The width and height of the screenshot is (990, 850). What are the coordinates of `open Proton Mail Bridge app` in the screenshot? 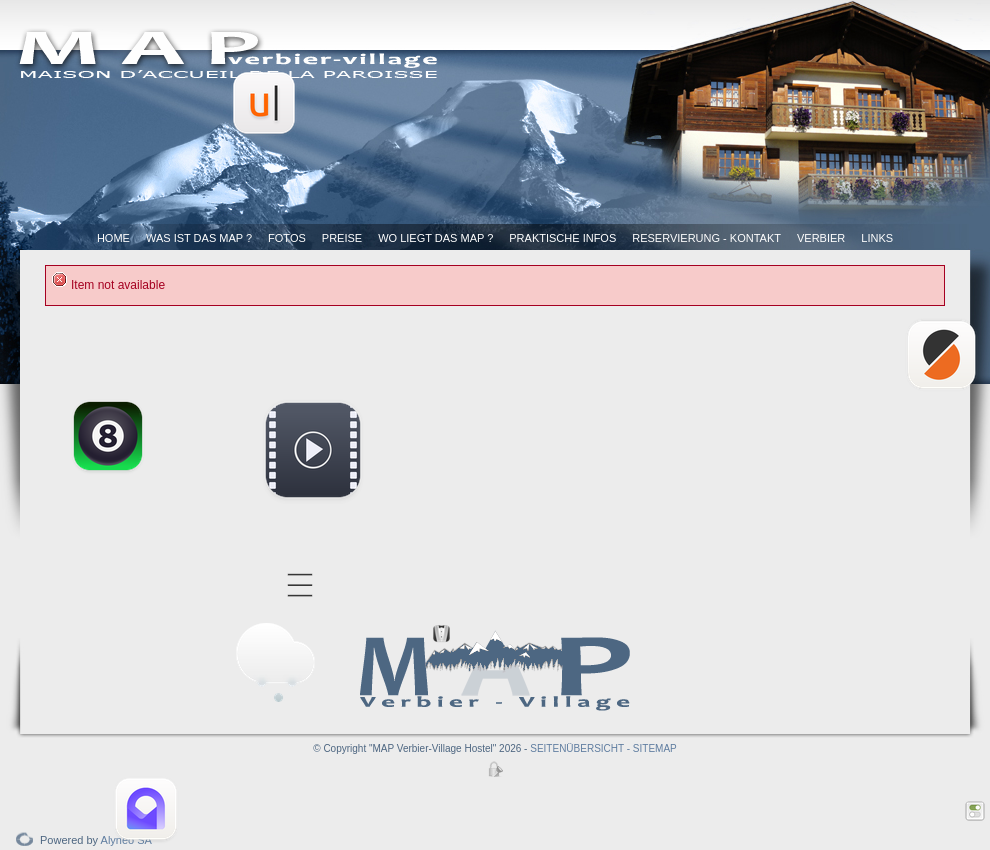 It's located at (146, 809).